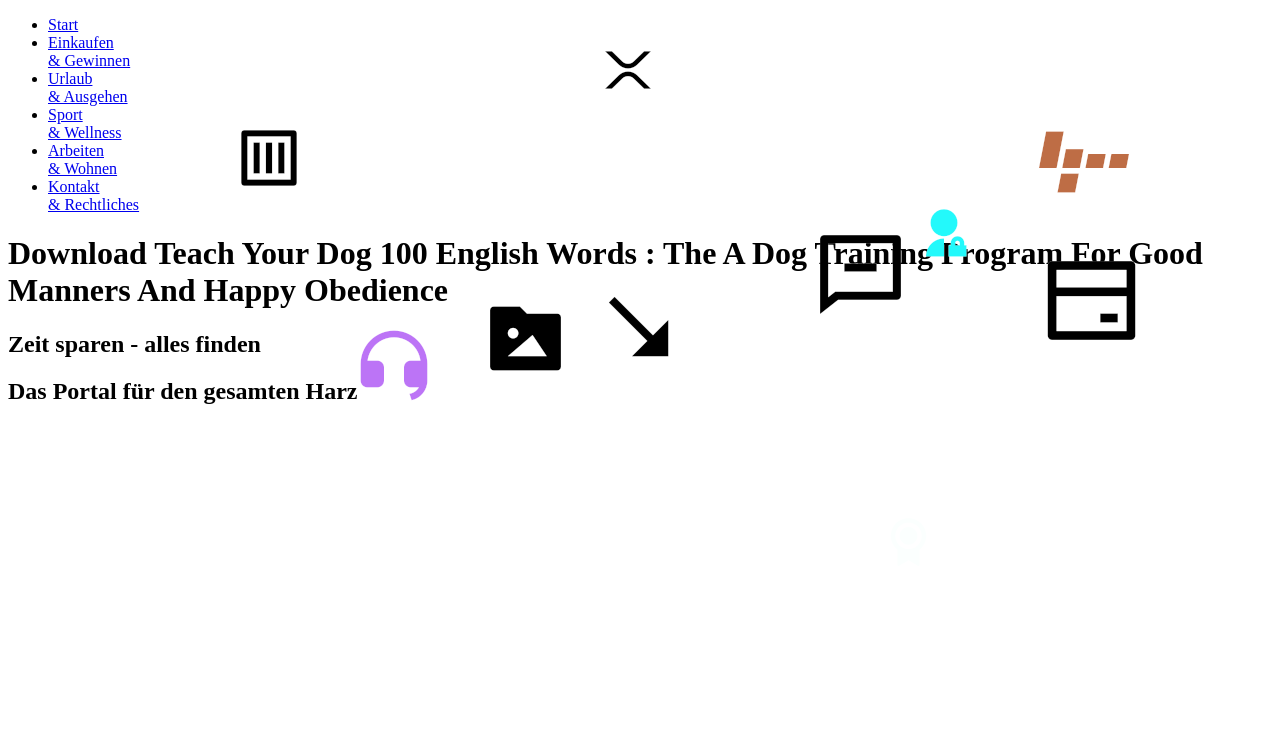 This screenshot has width=1280, height=737. Describe the element at coordinates (628, 70) in the screenshot. I see `xrp cryptocurrency logo` at that location.